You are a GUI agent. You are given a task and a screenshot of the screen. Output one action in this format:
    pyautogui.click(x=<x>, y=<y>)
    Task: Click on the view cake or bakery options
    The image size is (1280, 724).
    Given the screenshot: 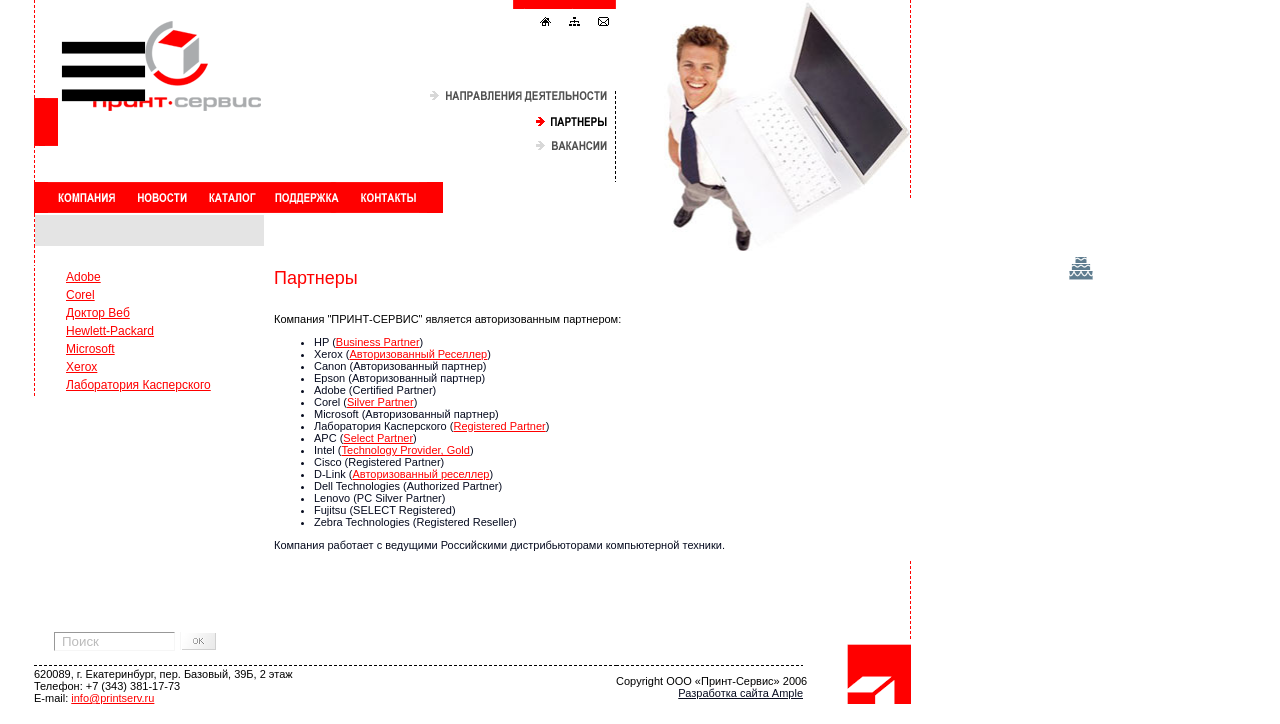 What is the action you would take?
    pyautogui.click(x=1081, y=267)
    